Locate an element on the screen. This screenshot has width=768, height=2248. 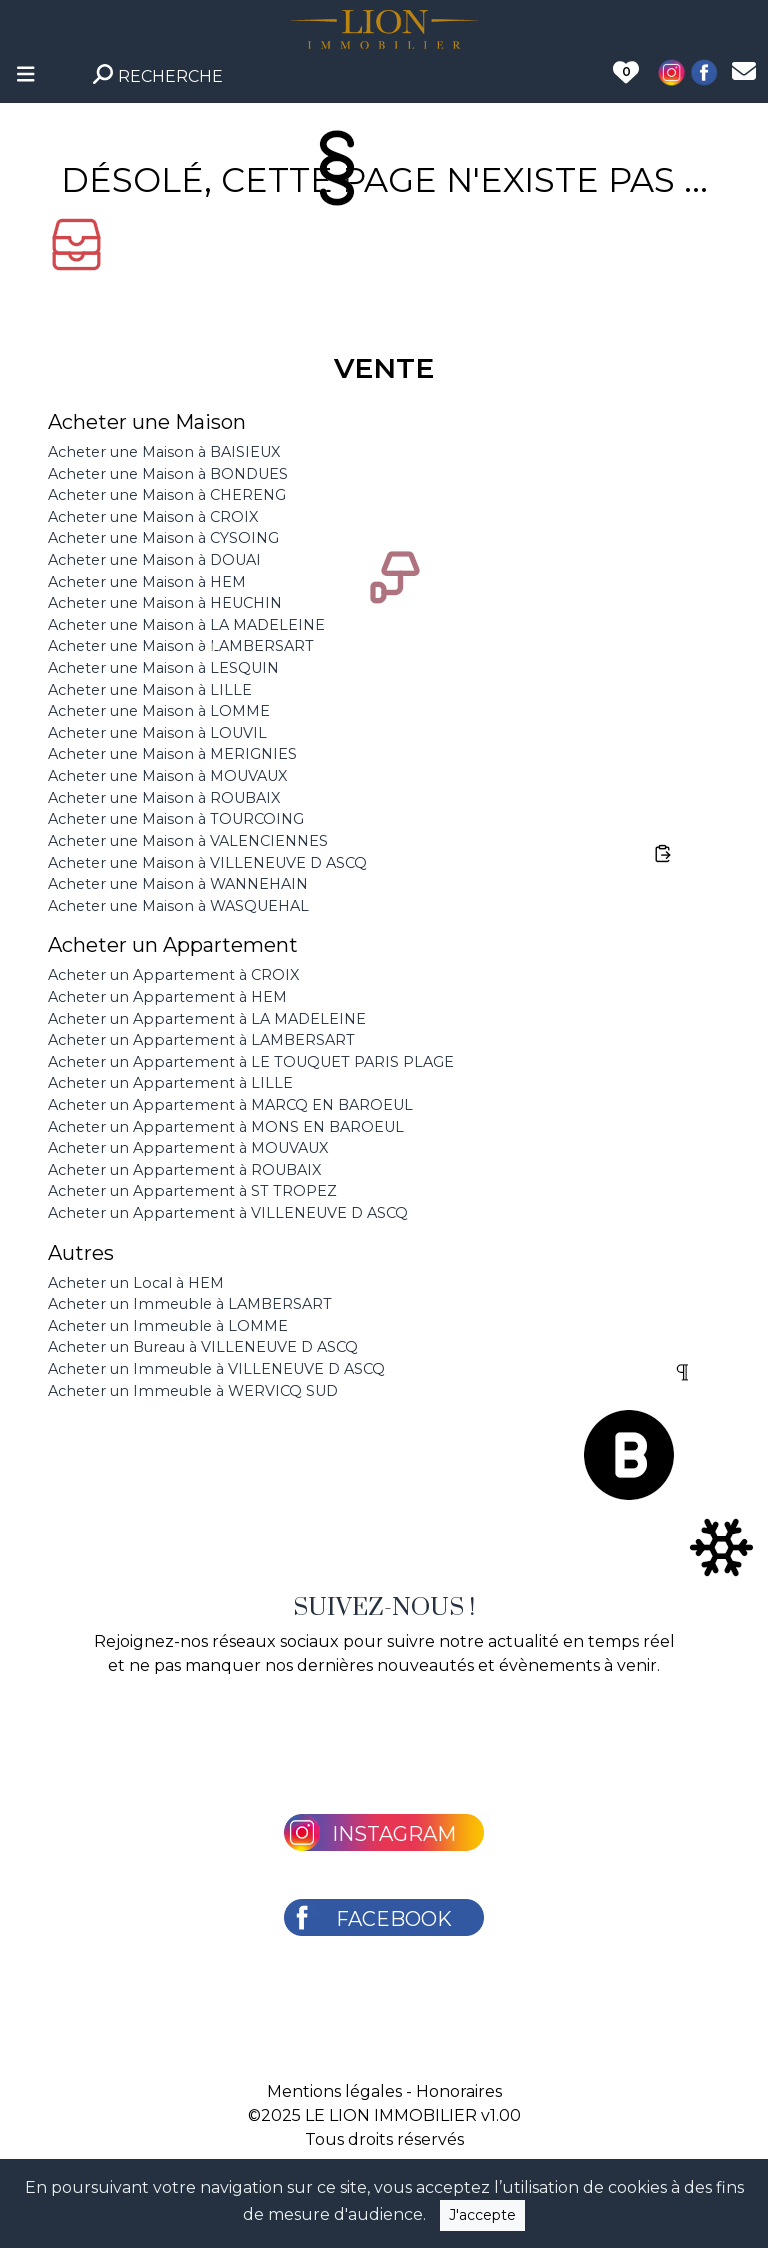
paste content from clipboard is located at coordinates (662, 853).